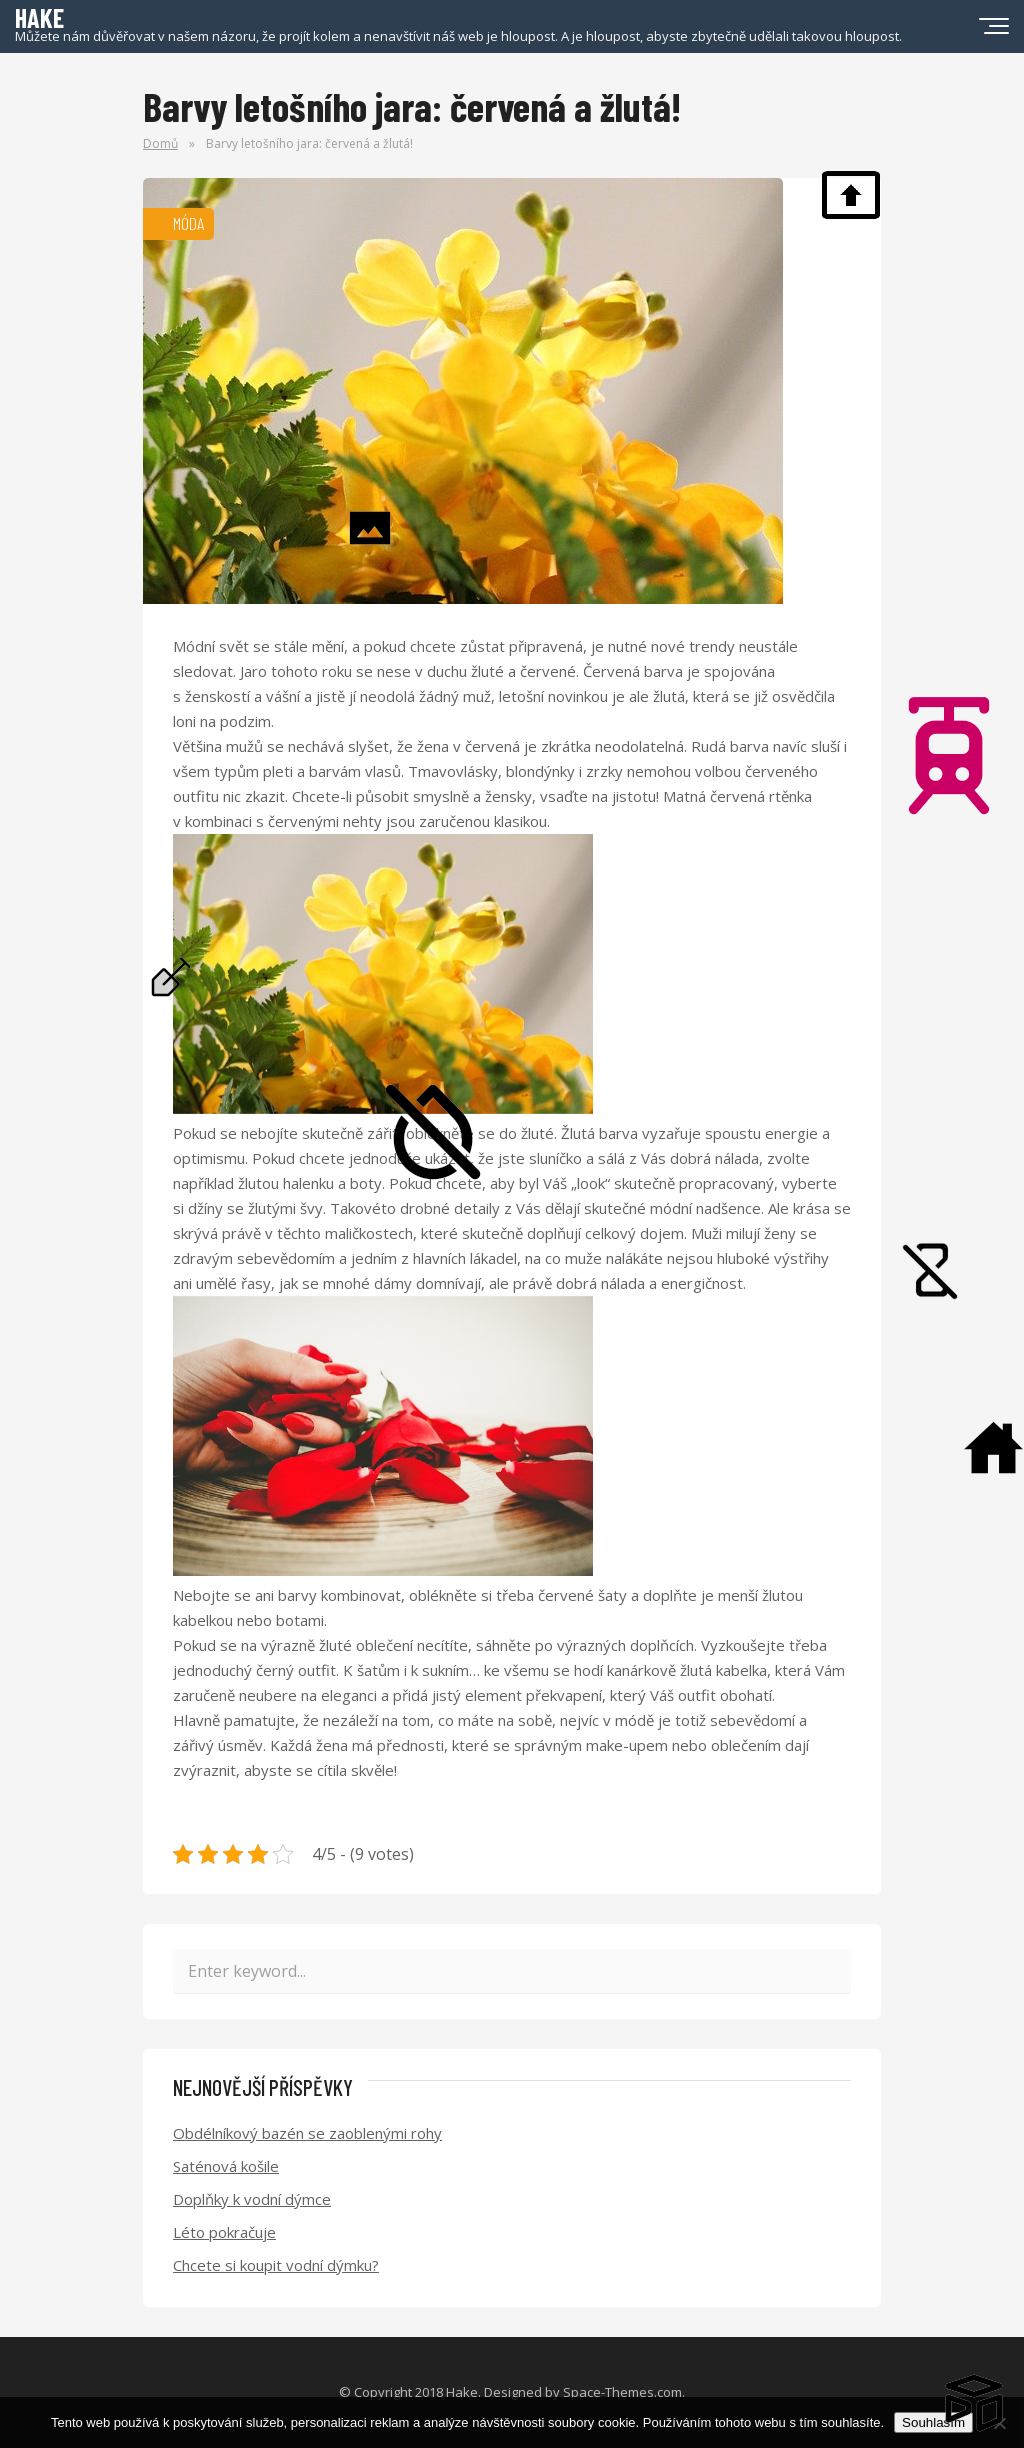  Describe the element at coordinates (851, 195) in the screenshot. I see `present to all participants` at that location.